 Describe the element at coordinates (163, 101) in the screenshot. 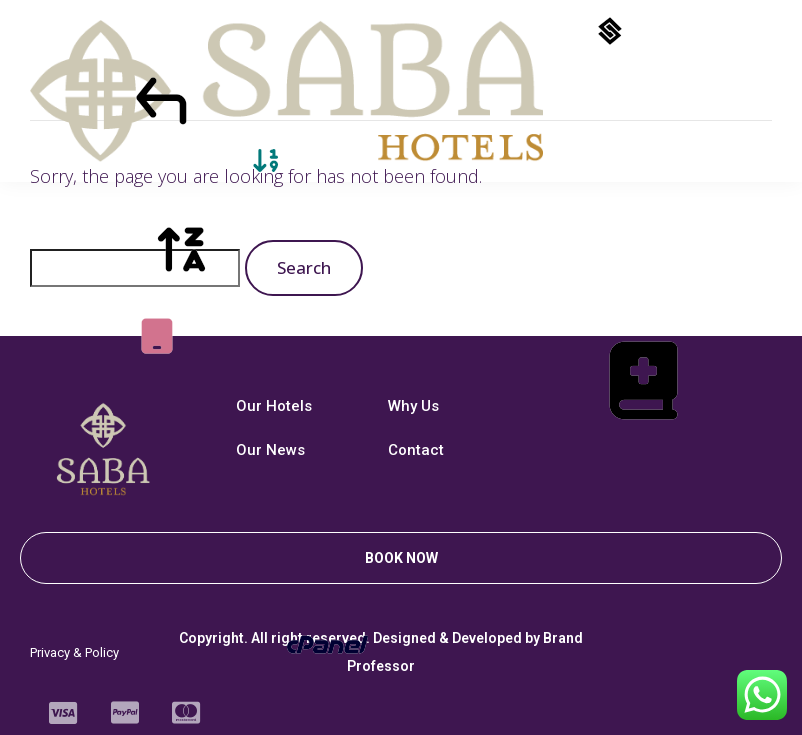

I see `go back to previous screen` at that location.